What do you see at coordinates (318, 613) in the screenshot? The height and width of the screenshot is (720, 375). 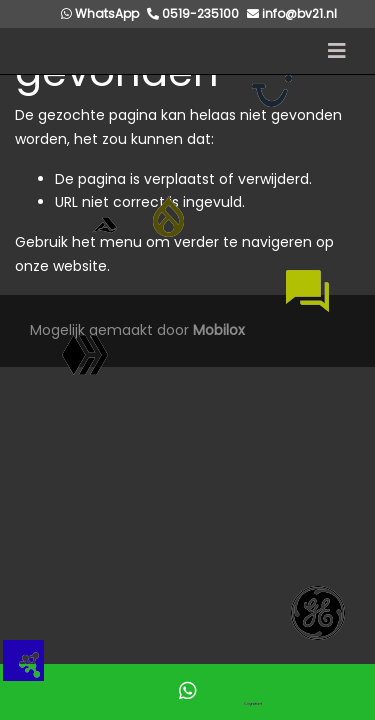 I see `General Electric company logo` at bounding box center [318, 613].